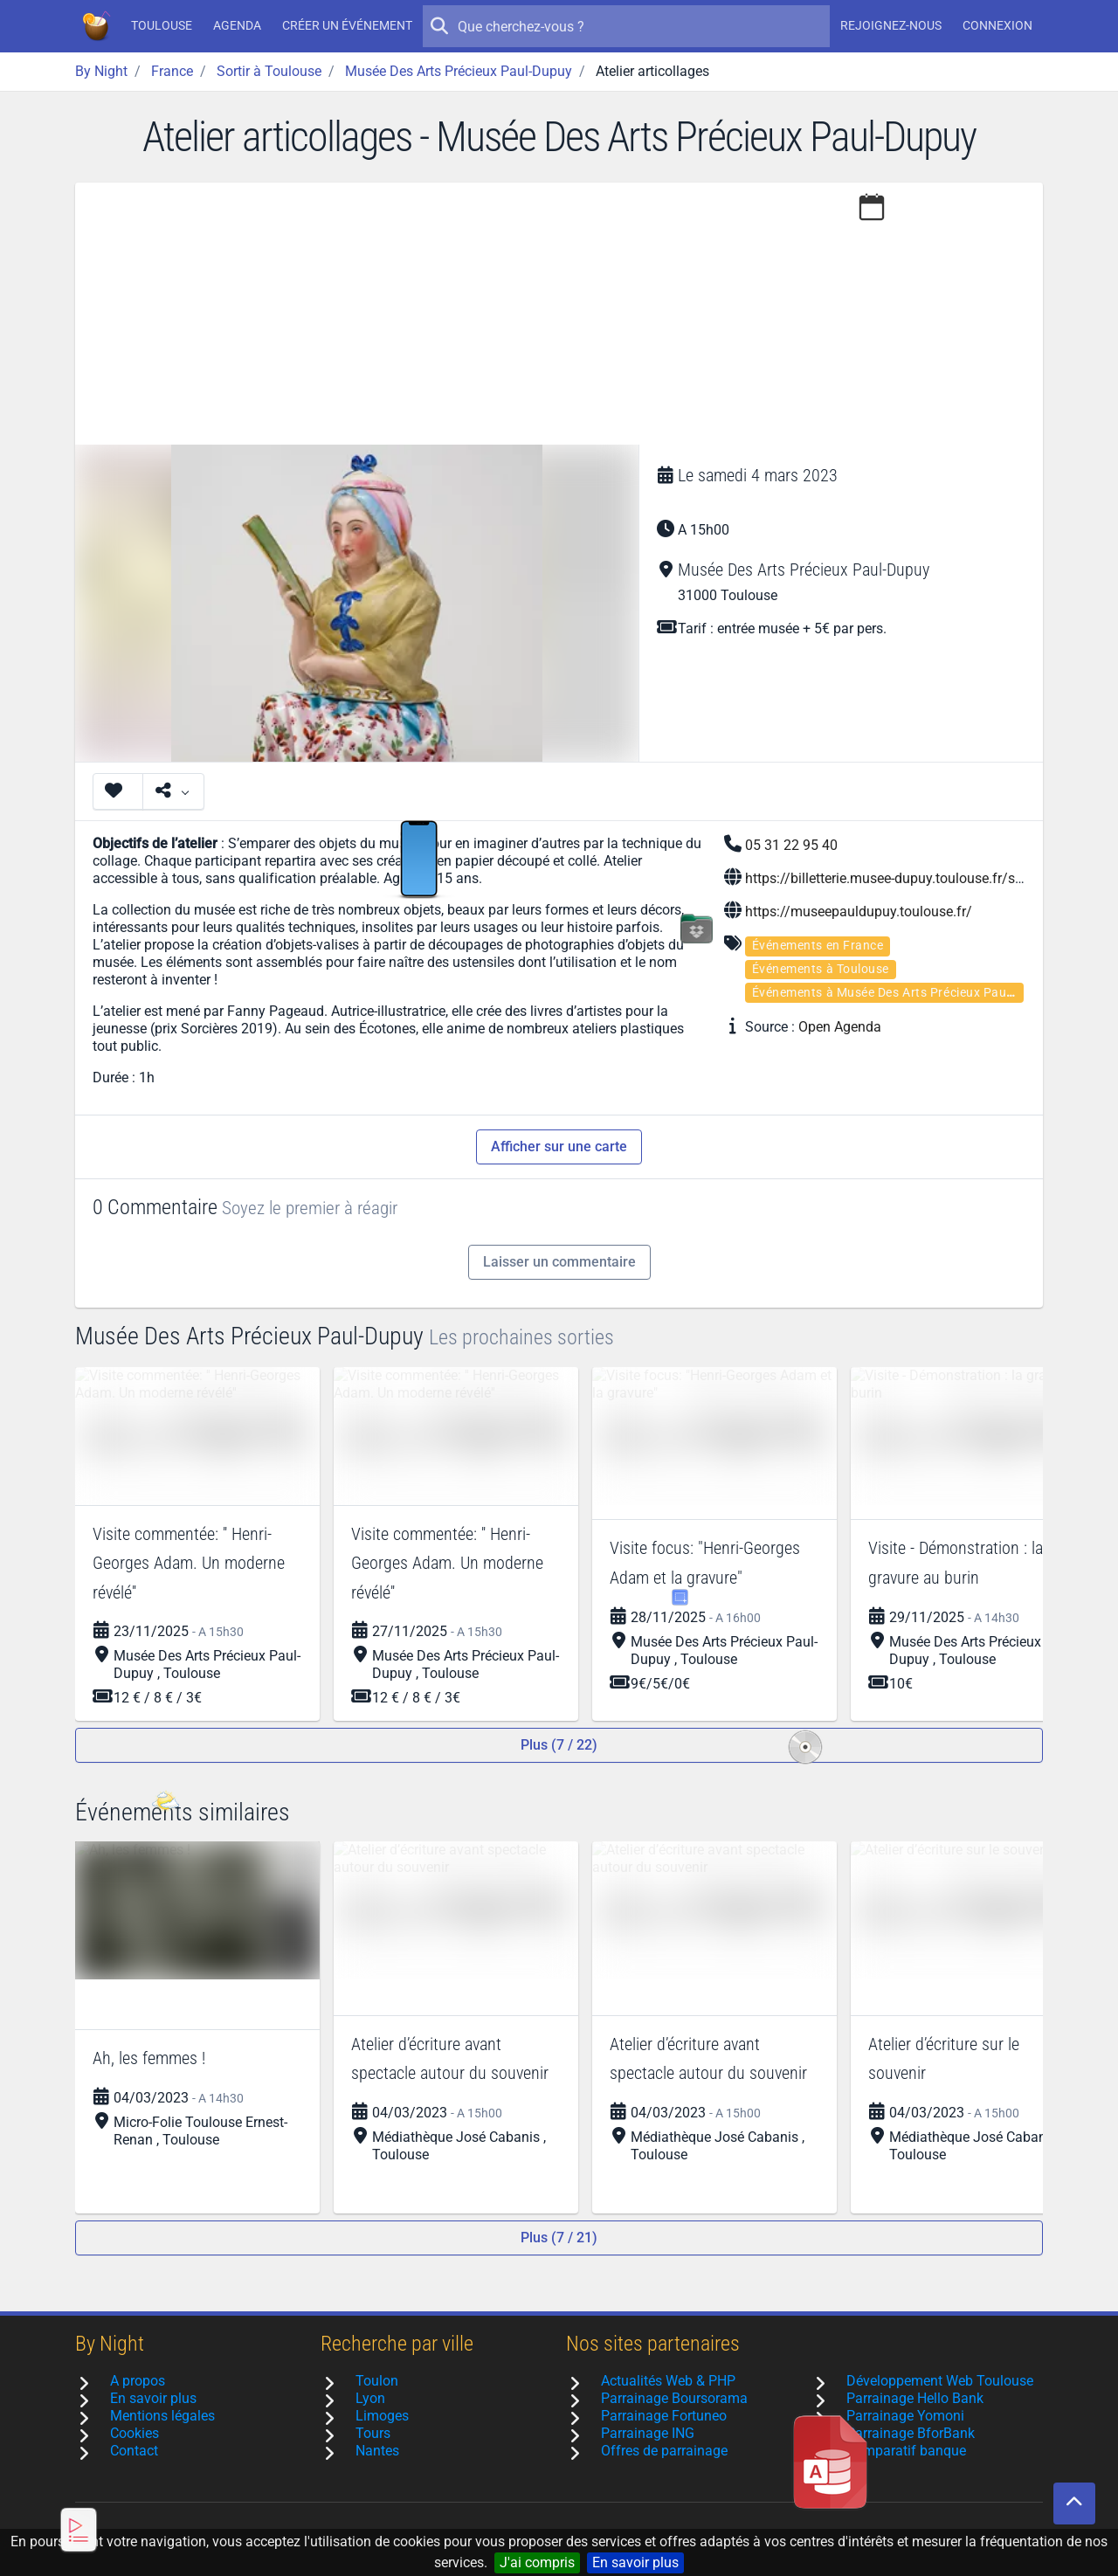  What do you see at coordinates (680, 1597) in the screenshot?
I see `take a screenshot` at bounding box center [680, 1597].